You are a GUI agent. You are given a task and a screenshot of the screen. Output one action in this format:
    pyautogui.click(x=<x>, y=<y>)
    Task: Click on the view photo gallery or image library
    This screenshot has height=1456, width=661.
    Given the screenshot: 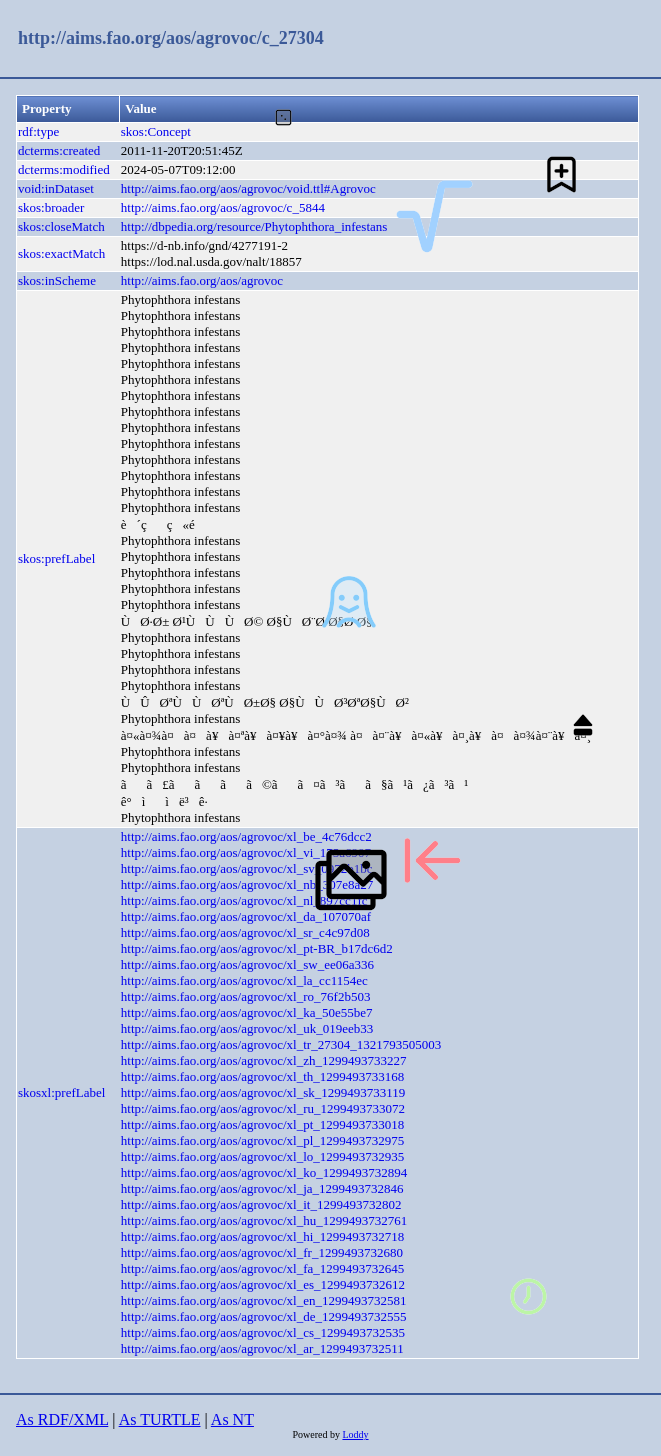 What is the action you would take?
    pyautogui.click(x=351, y=880)
    